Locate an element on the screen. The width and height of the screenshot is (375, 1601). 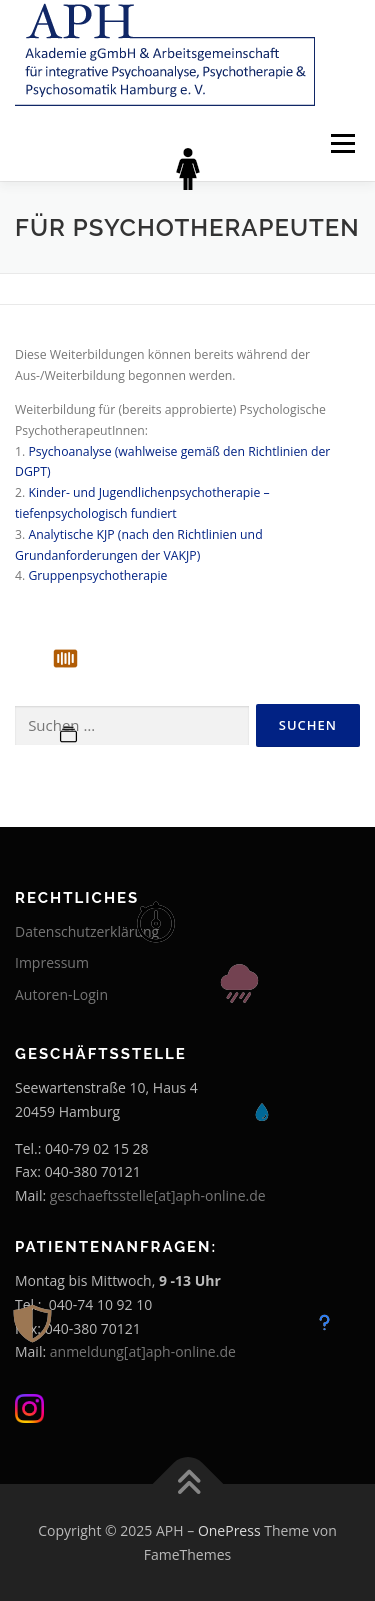
indicates water or hydration tracking is located at coordinates (262, 1112).